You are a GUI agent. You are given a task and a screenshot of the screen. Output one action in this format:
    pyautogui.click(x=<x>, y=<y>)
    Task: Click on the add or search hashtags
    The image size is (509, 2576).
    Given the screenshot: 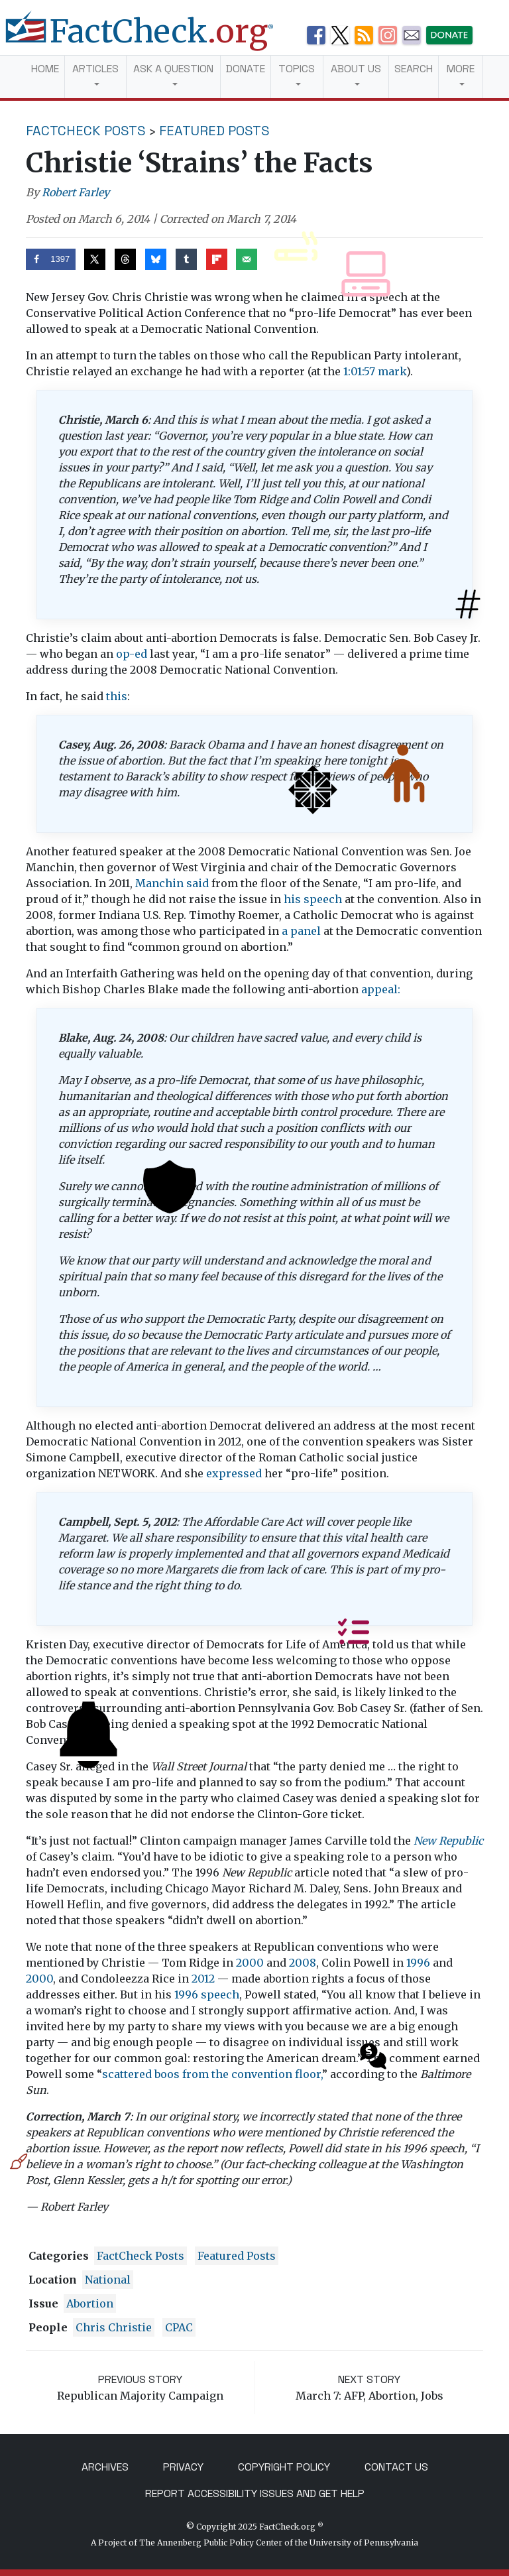 What is the action you would take?
    pyautogui.click(x=468, y=604)
    